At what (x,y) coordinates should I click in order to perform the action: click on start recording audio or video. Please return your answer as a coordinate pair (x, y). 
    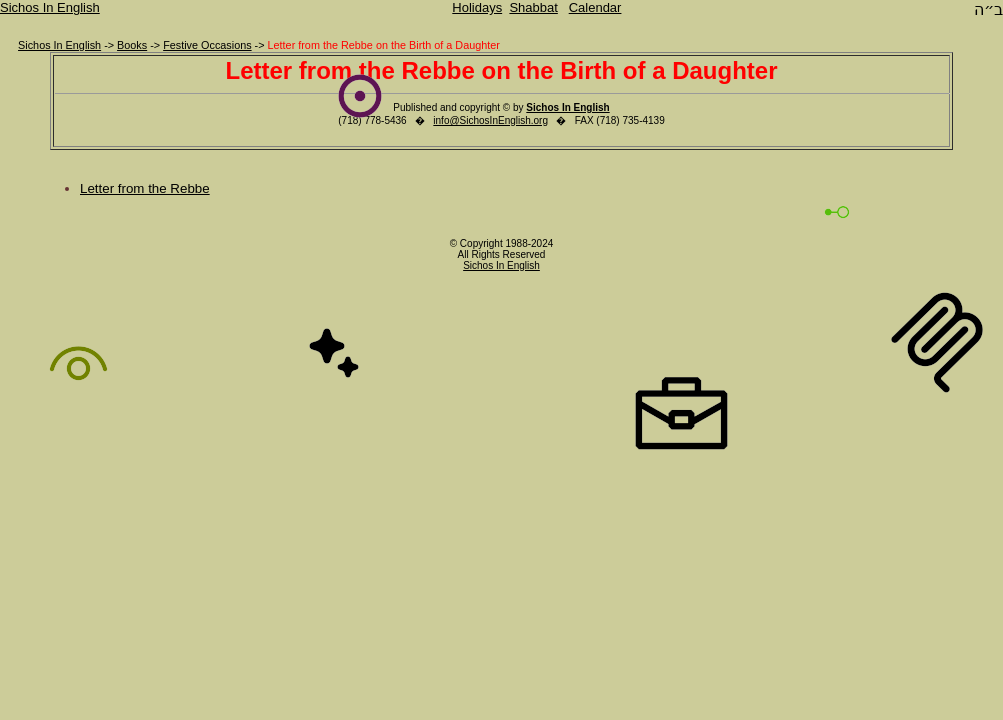
    Looking at the image, I should click on (360, 96).